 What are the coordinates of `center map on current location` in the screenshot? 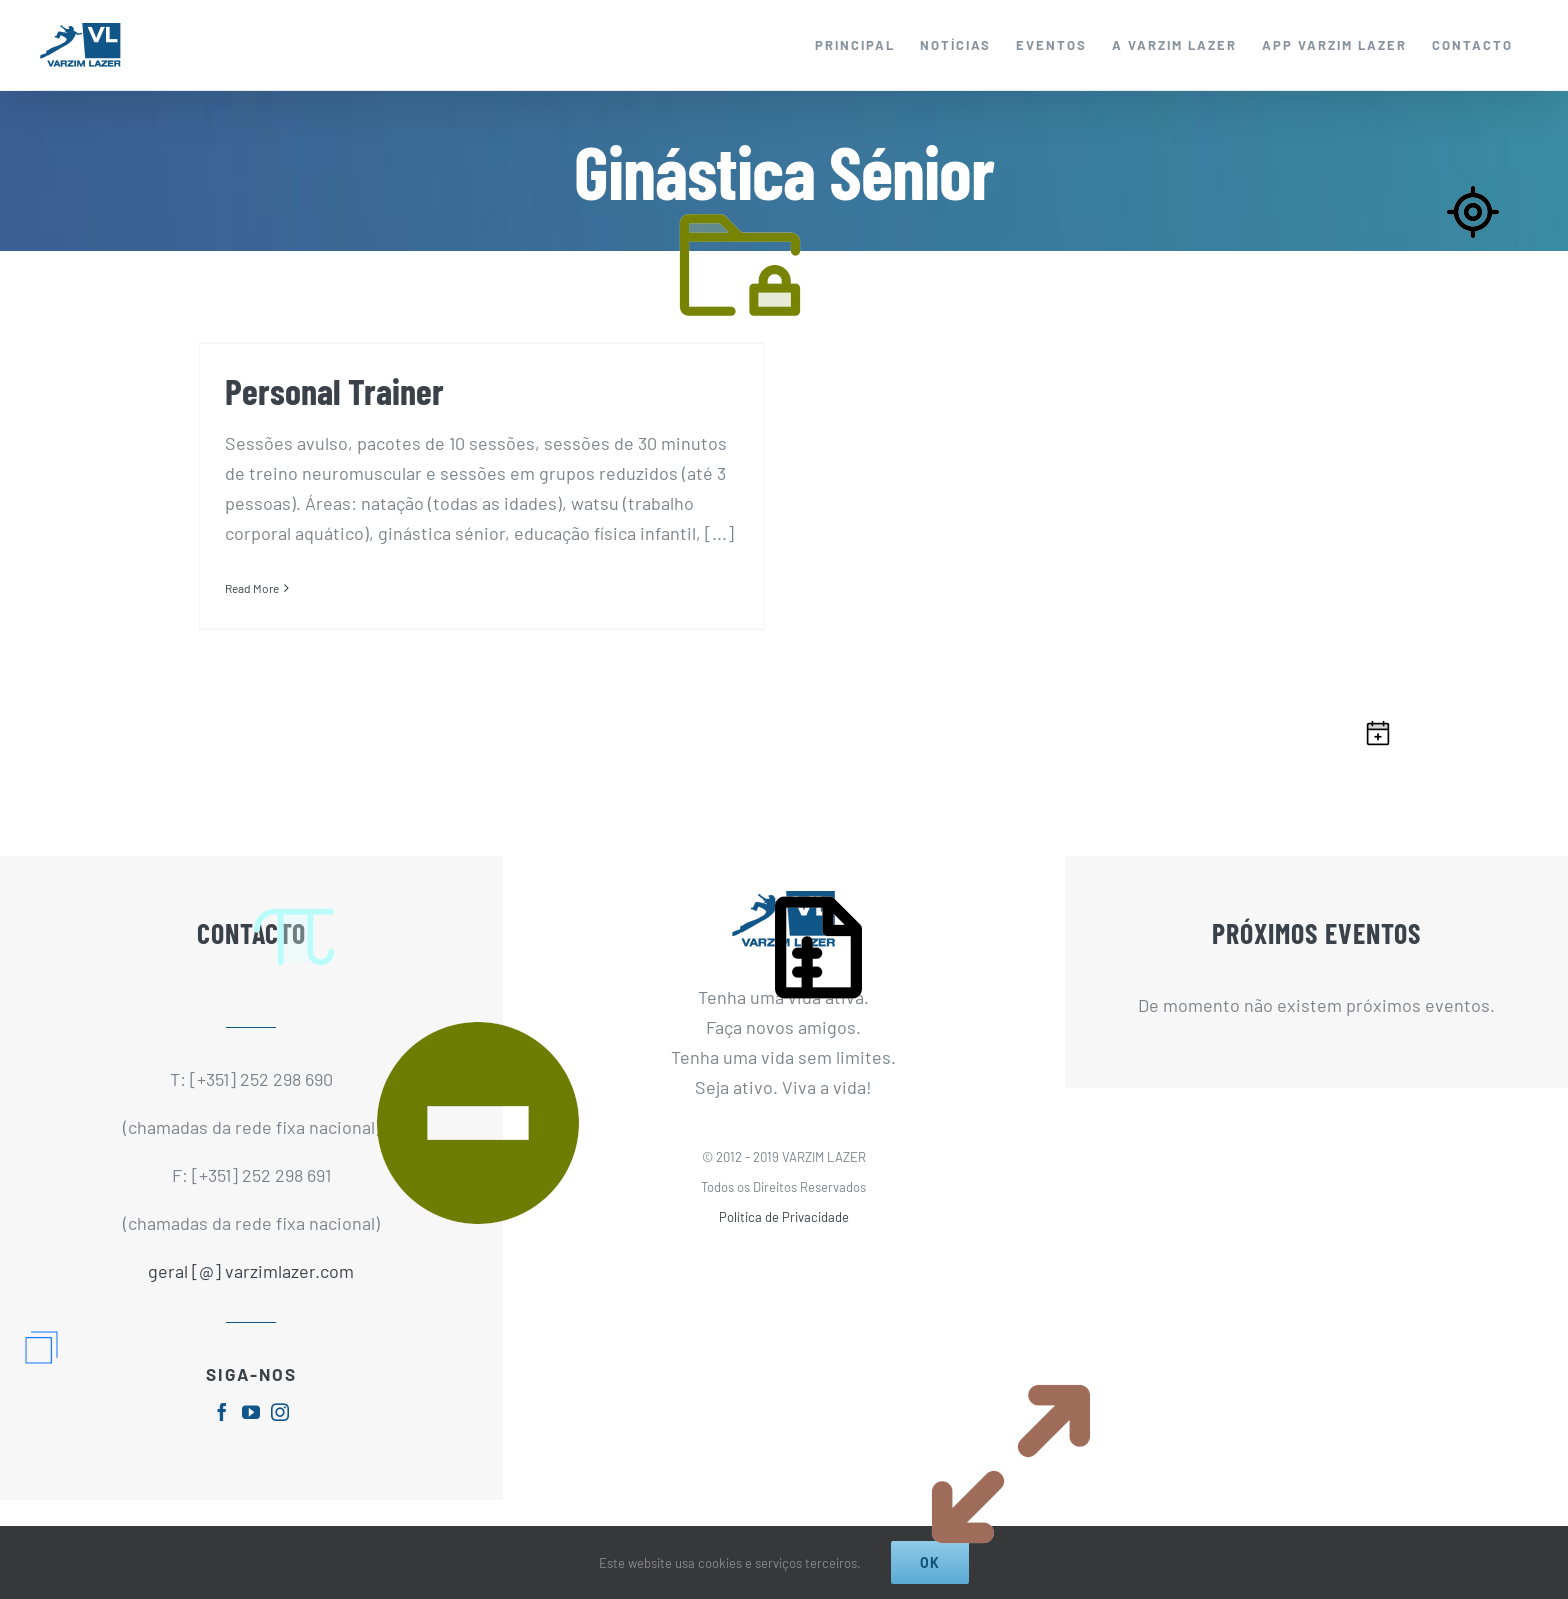 It's located at (1473, 212).